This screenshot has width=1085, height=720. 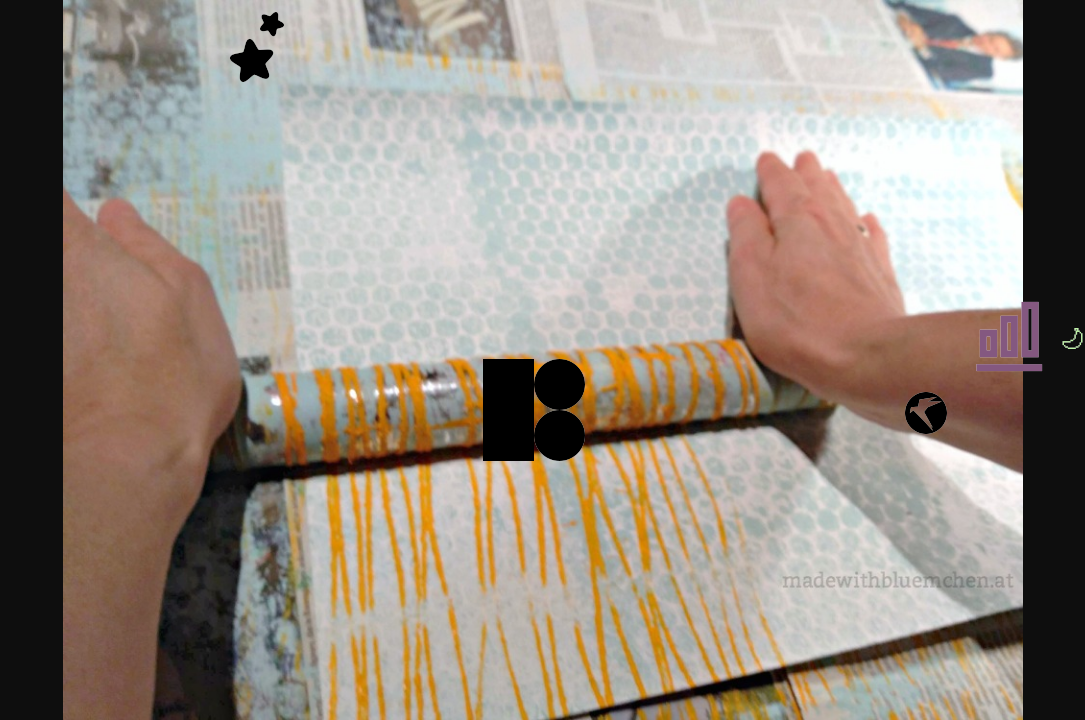 I want to click on parrot security os logo, so click(x=926, y=413).